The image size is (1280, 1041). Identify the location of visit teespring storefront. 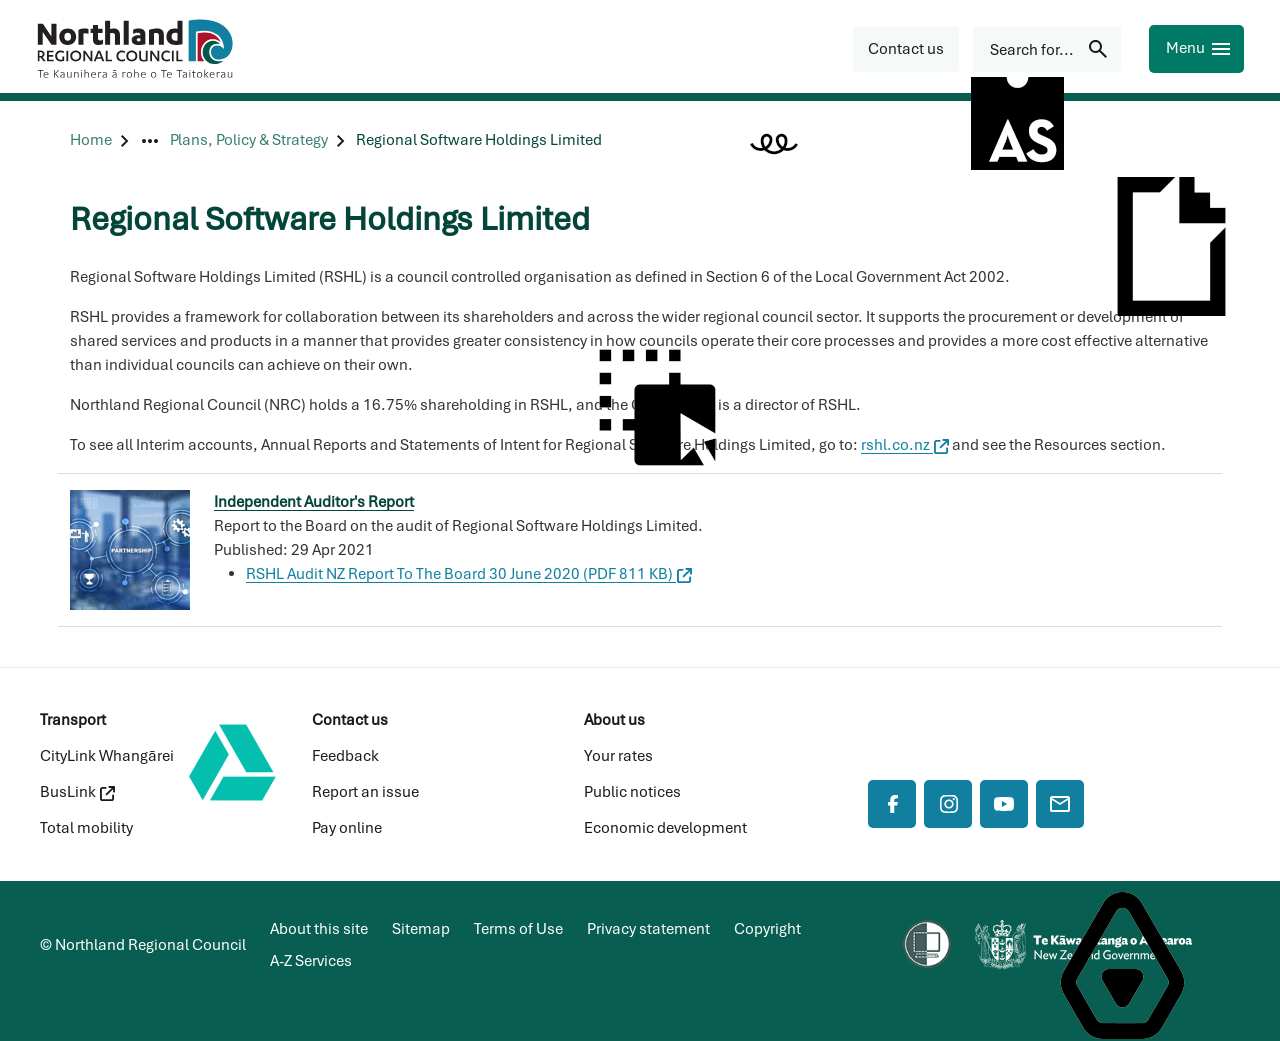
(774, 144).